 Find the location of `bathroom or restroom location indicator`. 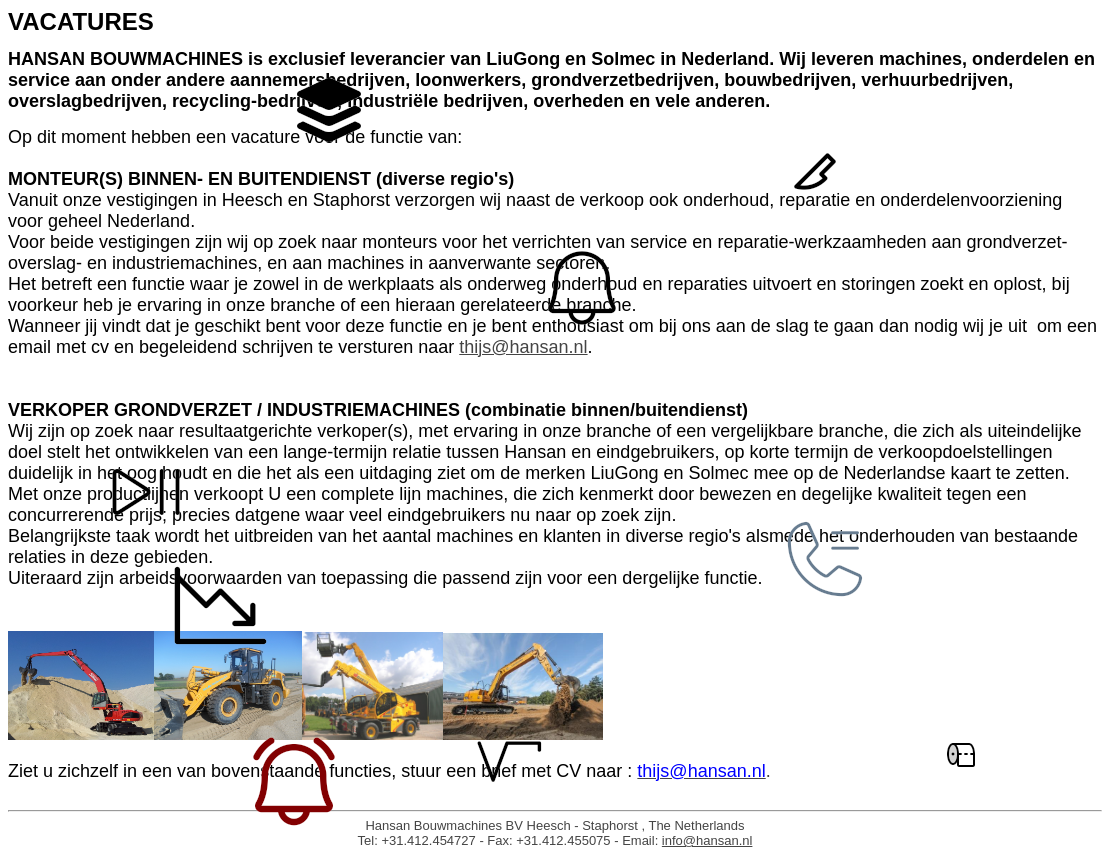

bathroom or restroom location indicator is located at coordinates (961, 755).